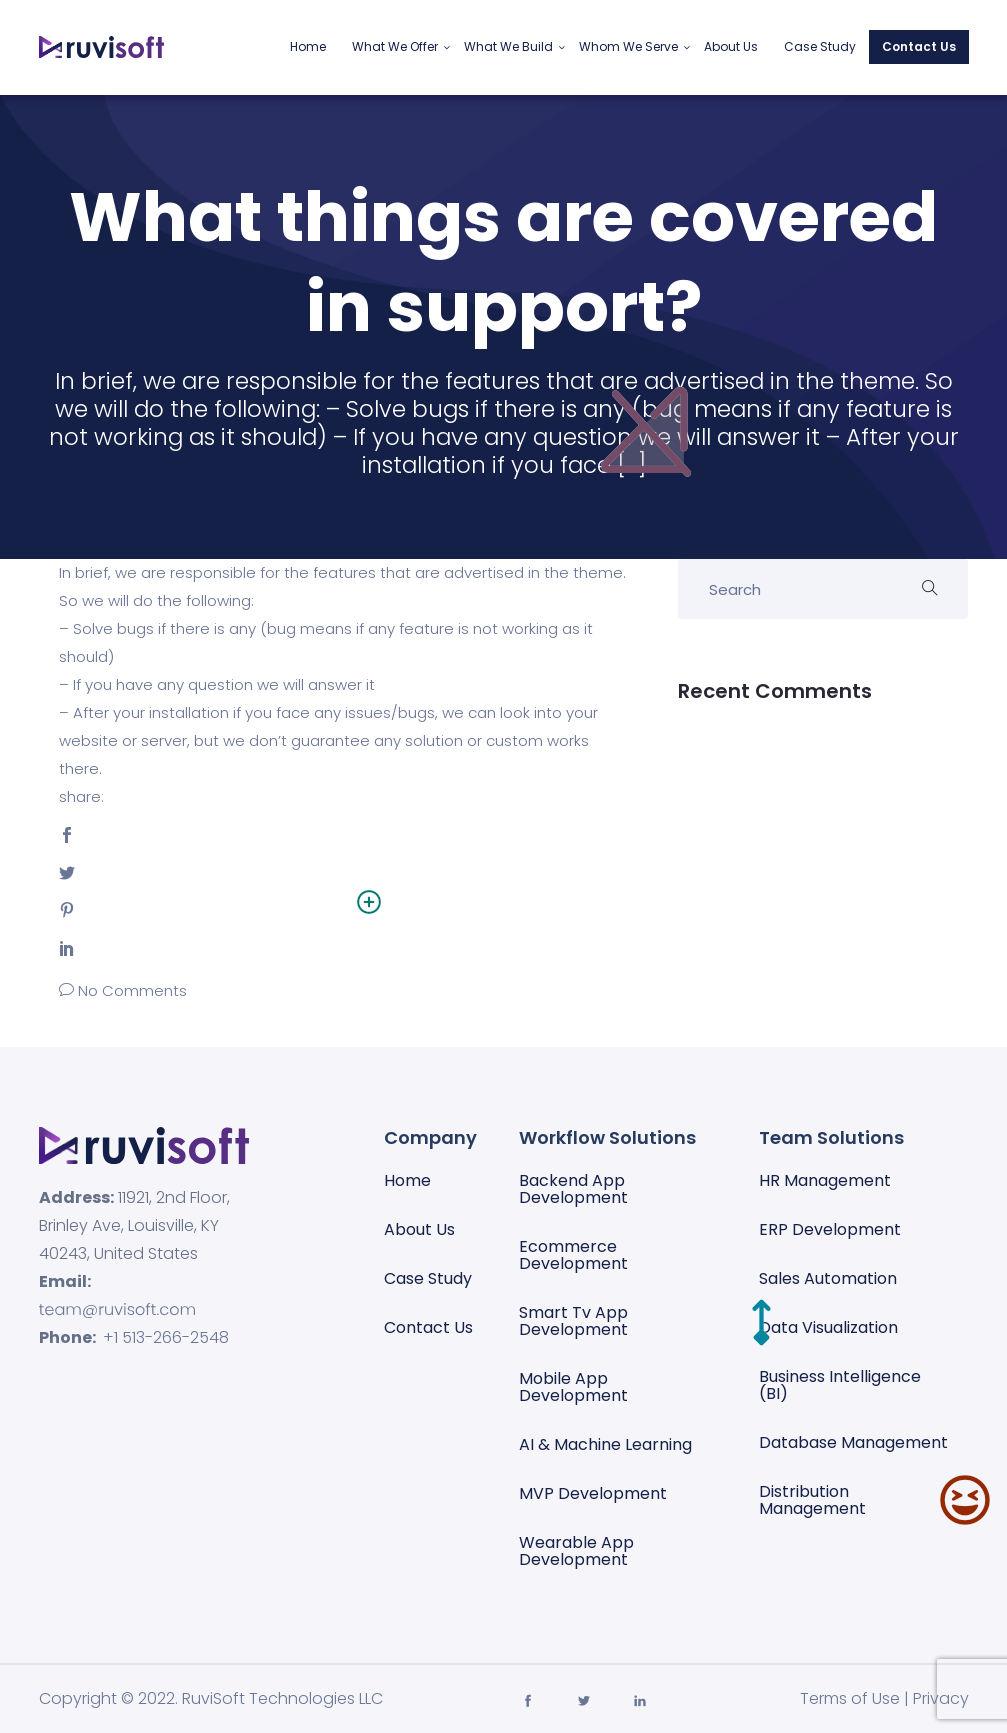 The image size is (1007, 1733). What do you see at coordinates (965, 1500) in the screenshot?
I see `react with a laughing emoji` at bounding box center [965, 1500].